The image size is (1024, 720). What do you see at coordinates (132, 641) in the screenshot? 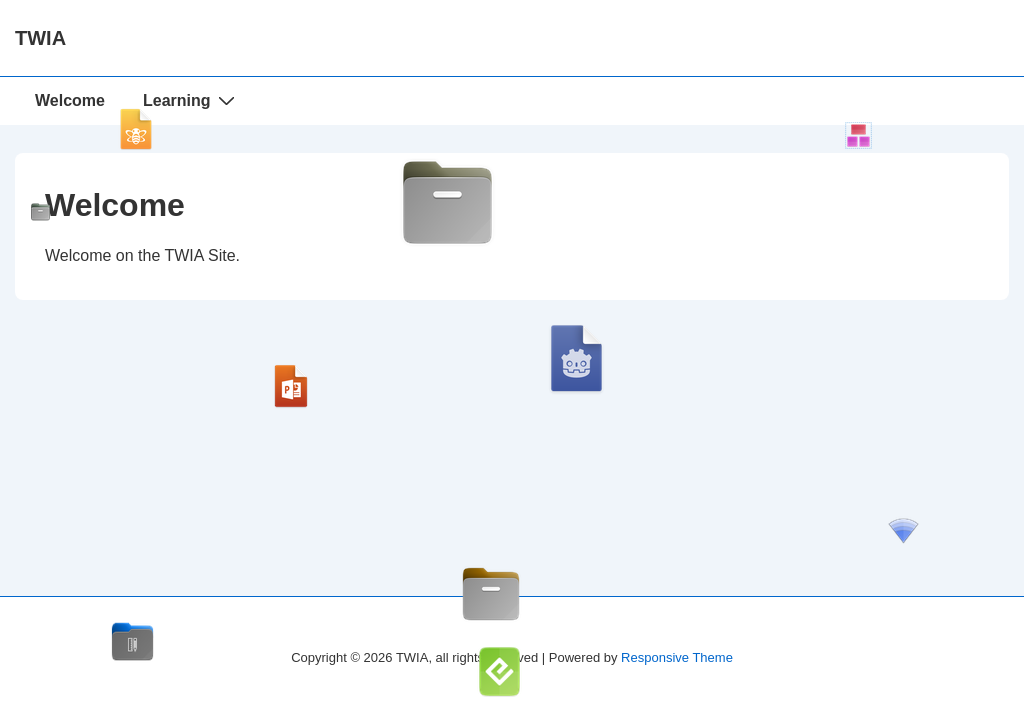
I see `access your templates folder` at bounding box center [132, 641].